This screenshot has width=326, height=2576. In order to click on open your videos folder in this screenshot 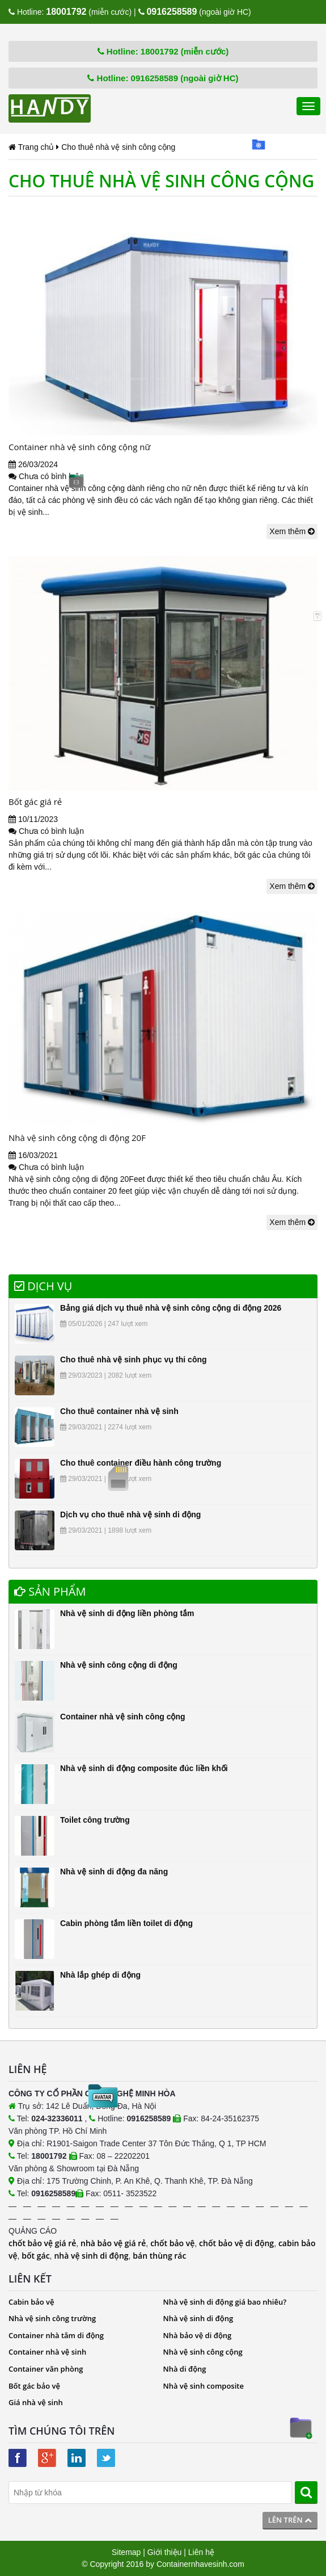, I will do `click(76, 481)`.